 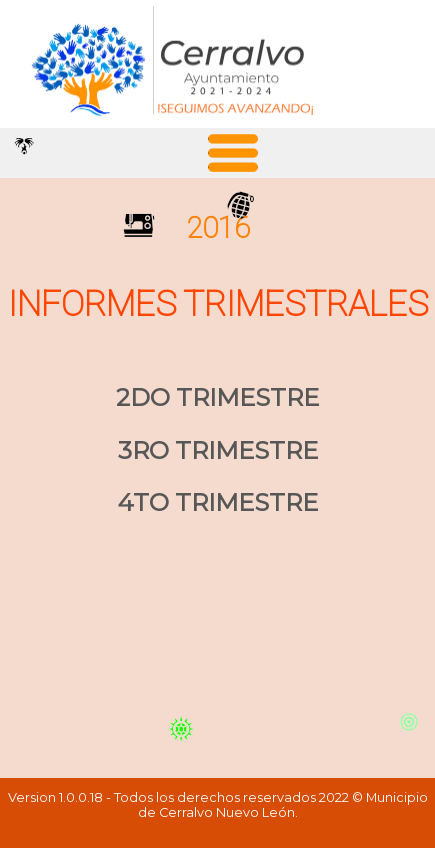 I want to click on access sewing or crafting tools, so click(x=139, y=223).